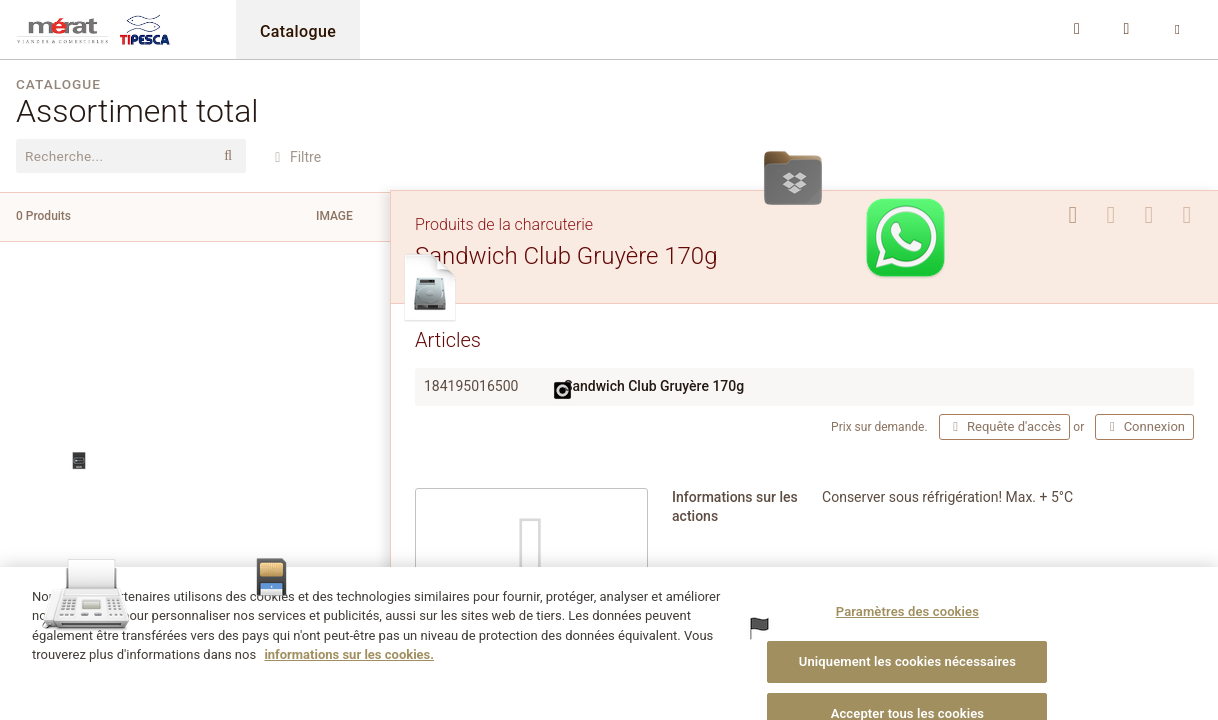  What do you see at coordinates (759, 628) in the screenshot?
I see `view flagged emails` at bounding box center [759, 628].